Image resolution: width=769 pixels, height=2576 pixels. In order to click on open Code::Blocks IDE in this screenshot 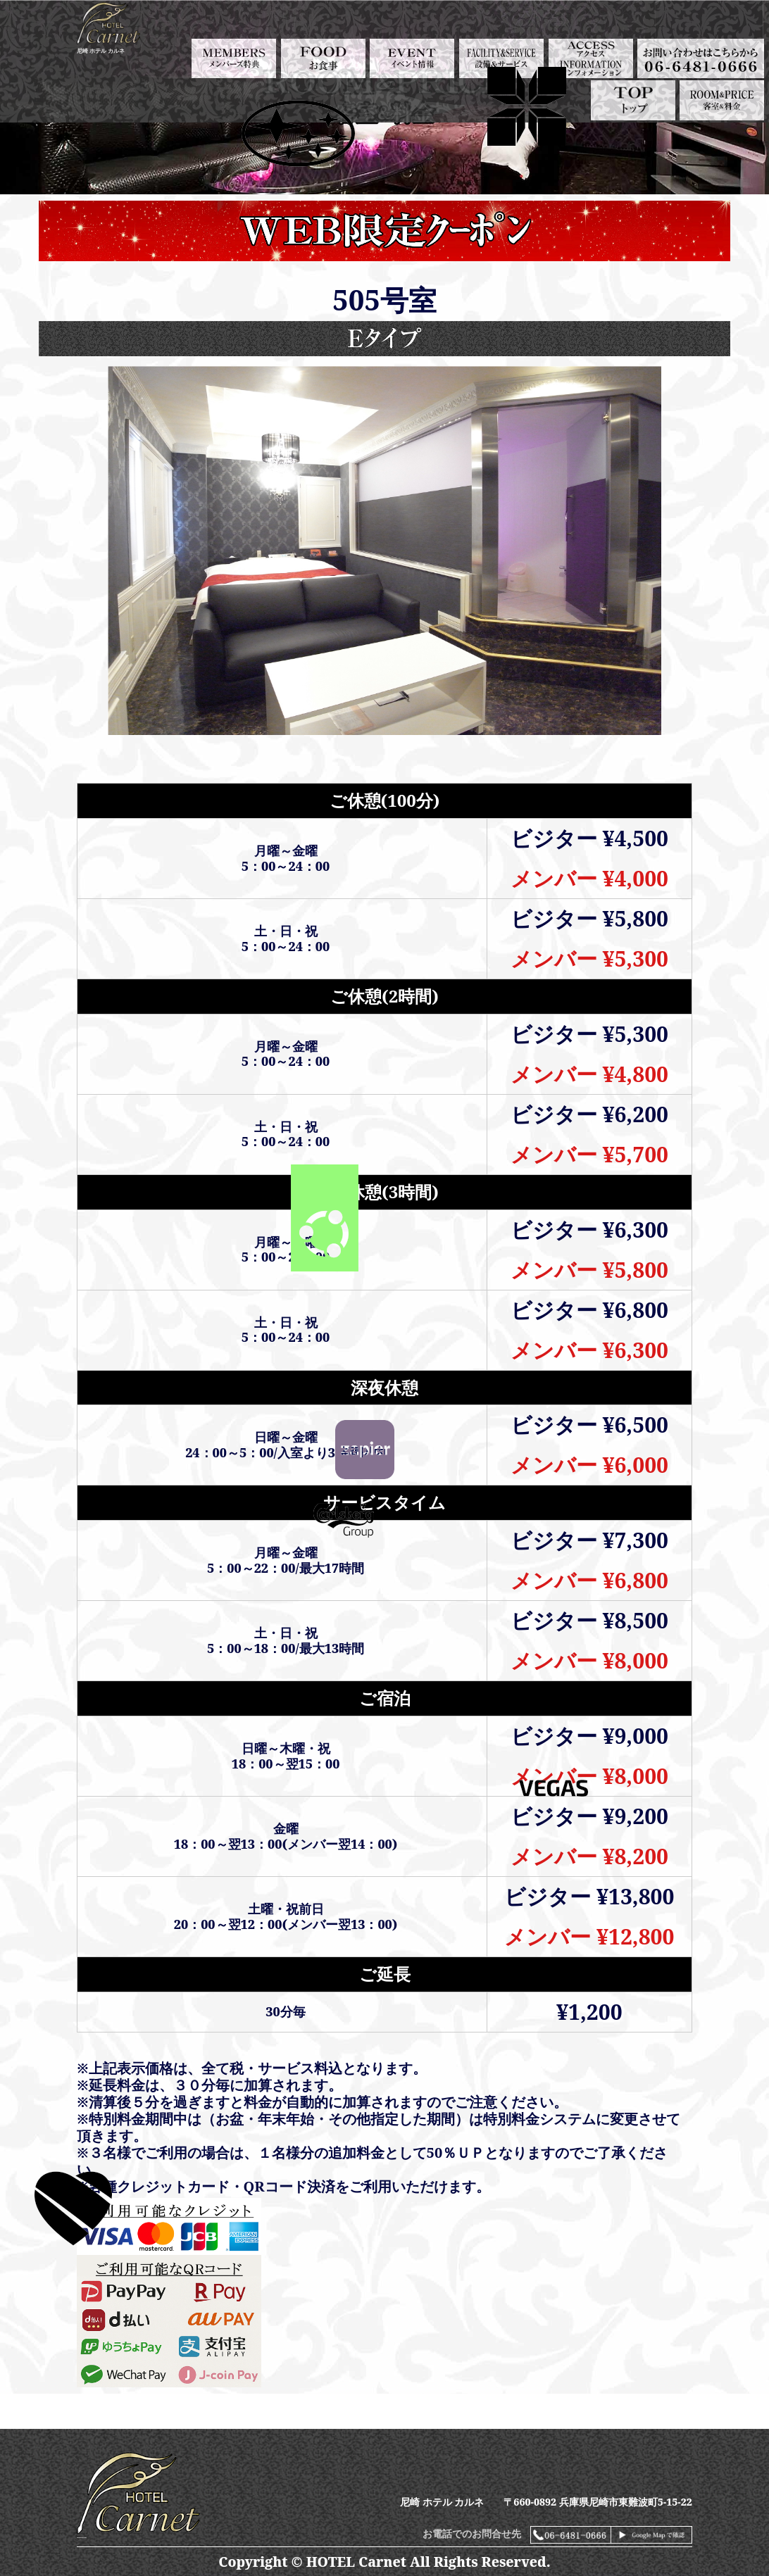, I will do `click(527, 106)`.